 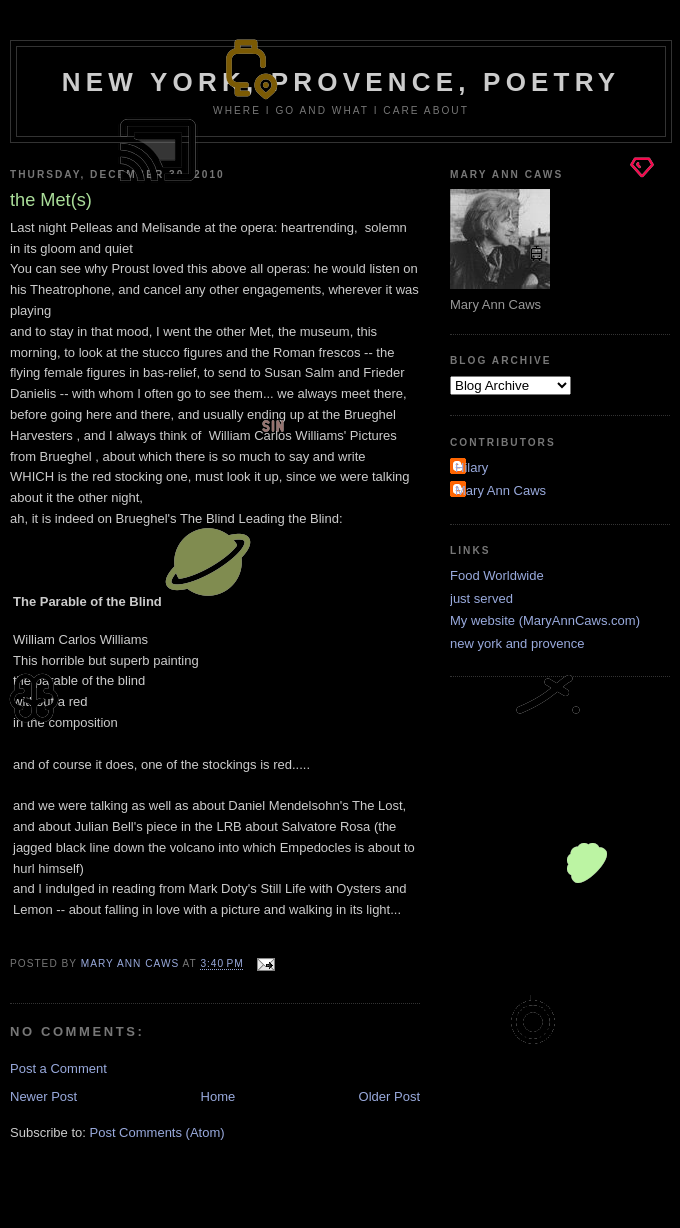 I want to click on indicates maldivian rufiyaa currency, so click(x=548, y=696).